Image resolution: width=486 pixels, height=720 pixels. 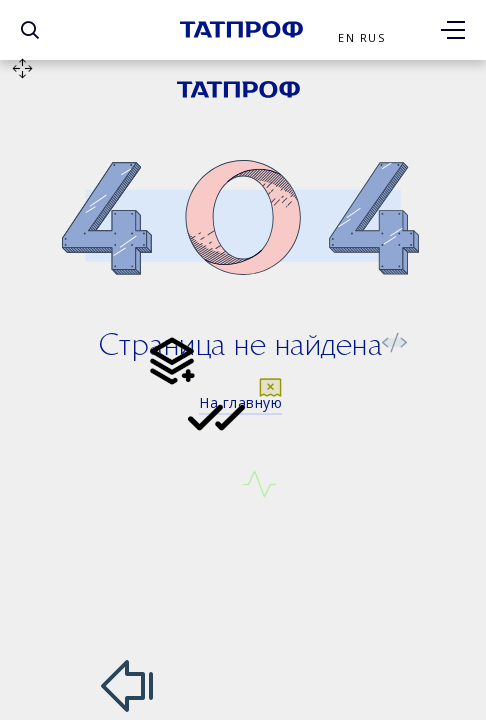 What do you see at coordinates (172, 361) in the screenshot?
I see `add a new layer to the stack` at bounding box center [172, 361].